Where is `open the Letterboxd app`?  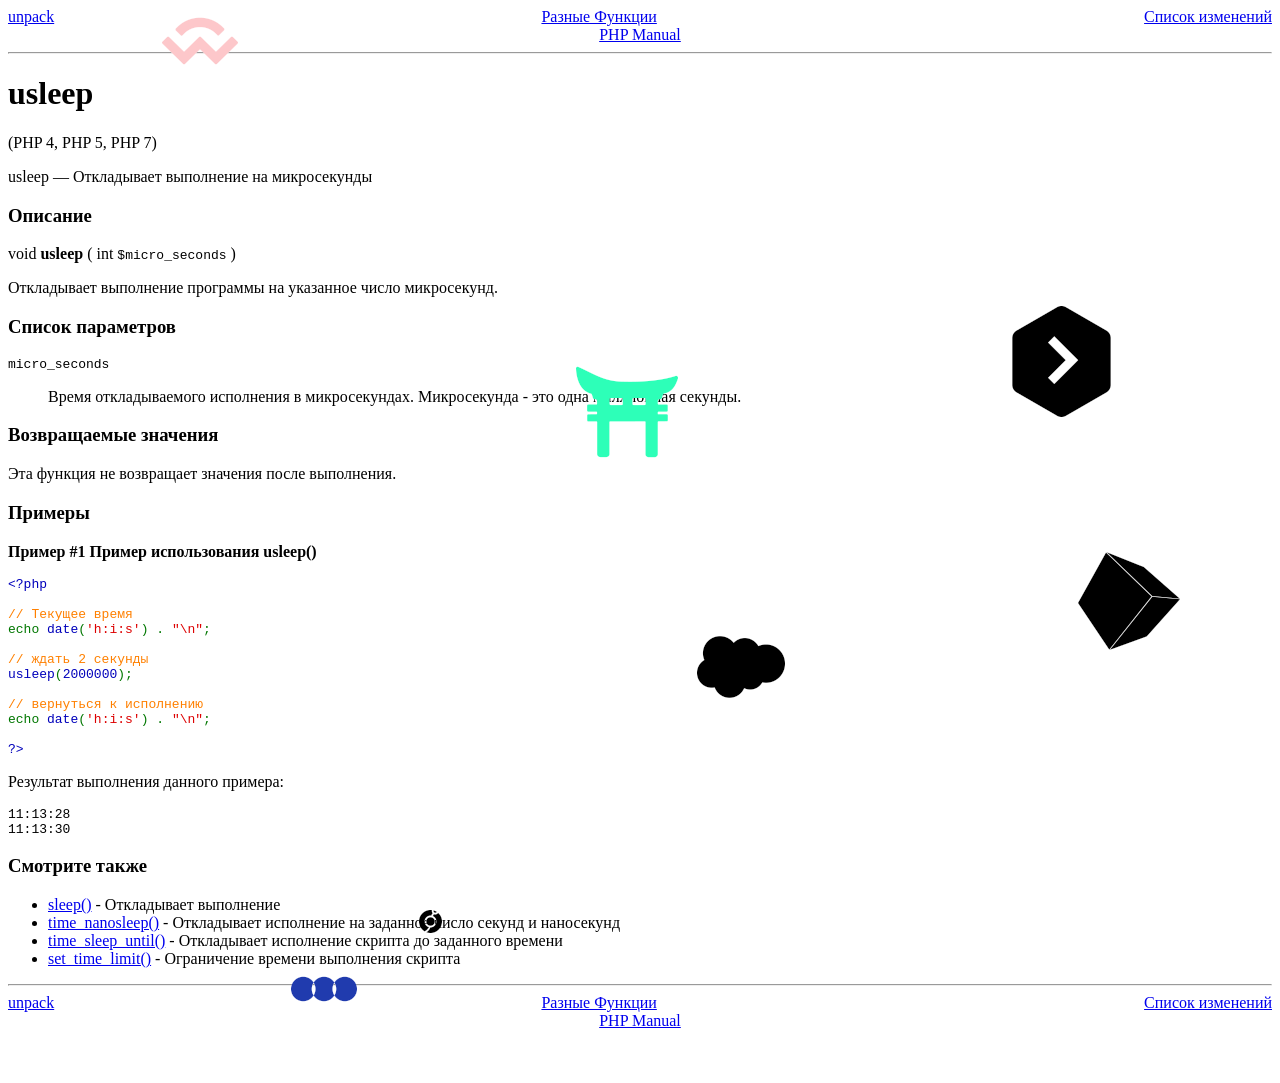 open the Letterboxd app is located at coordinates (324, 989).